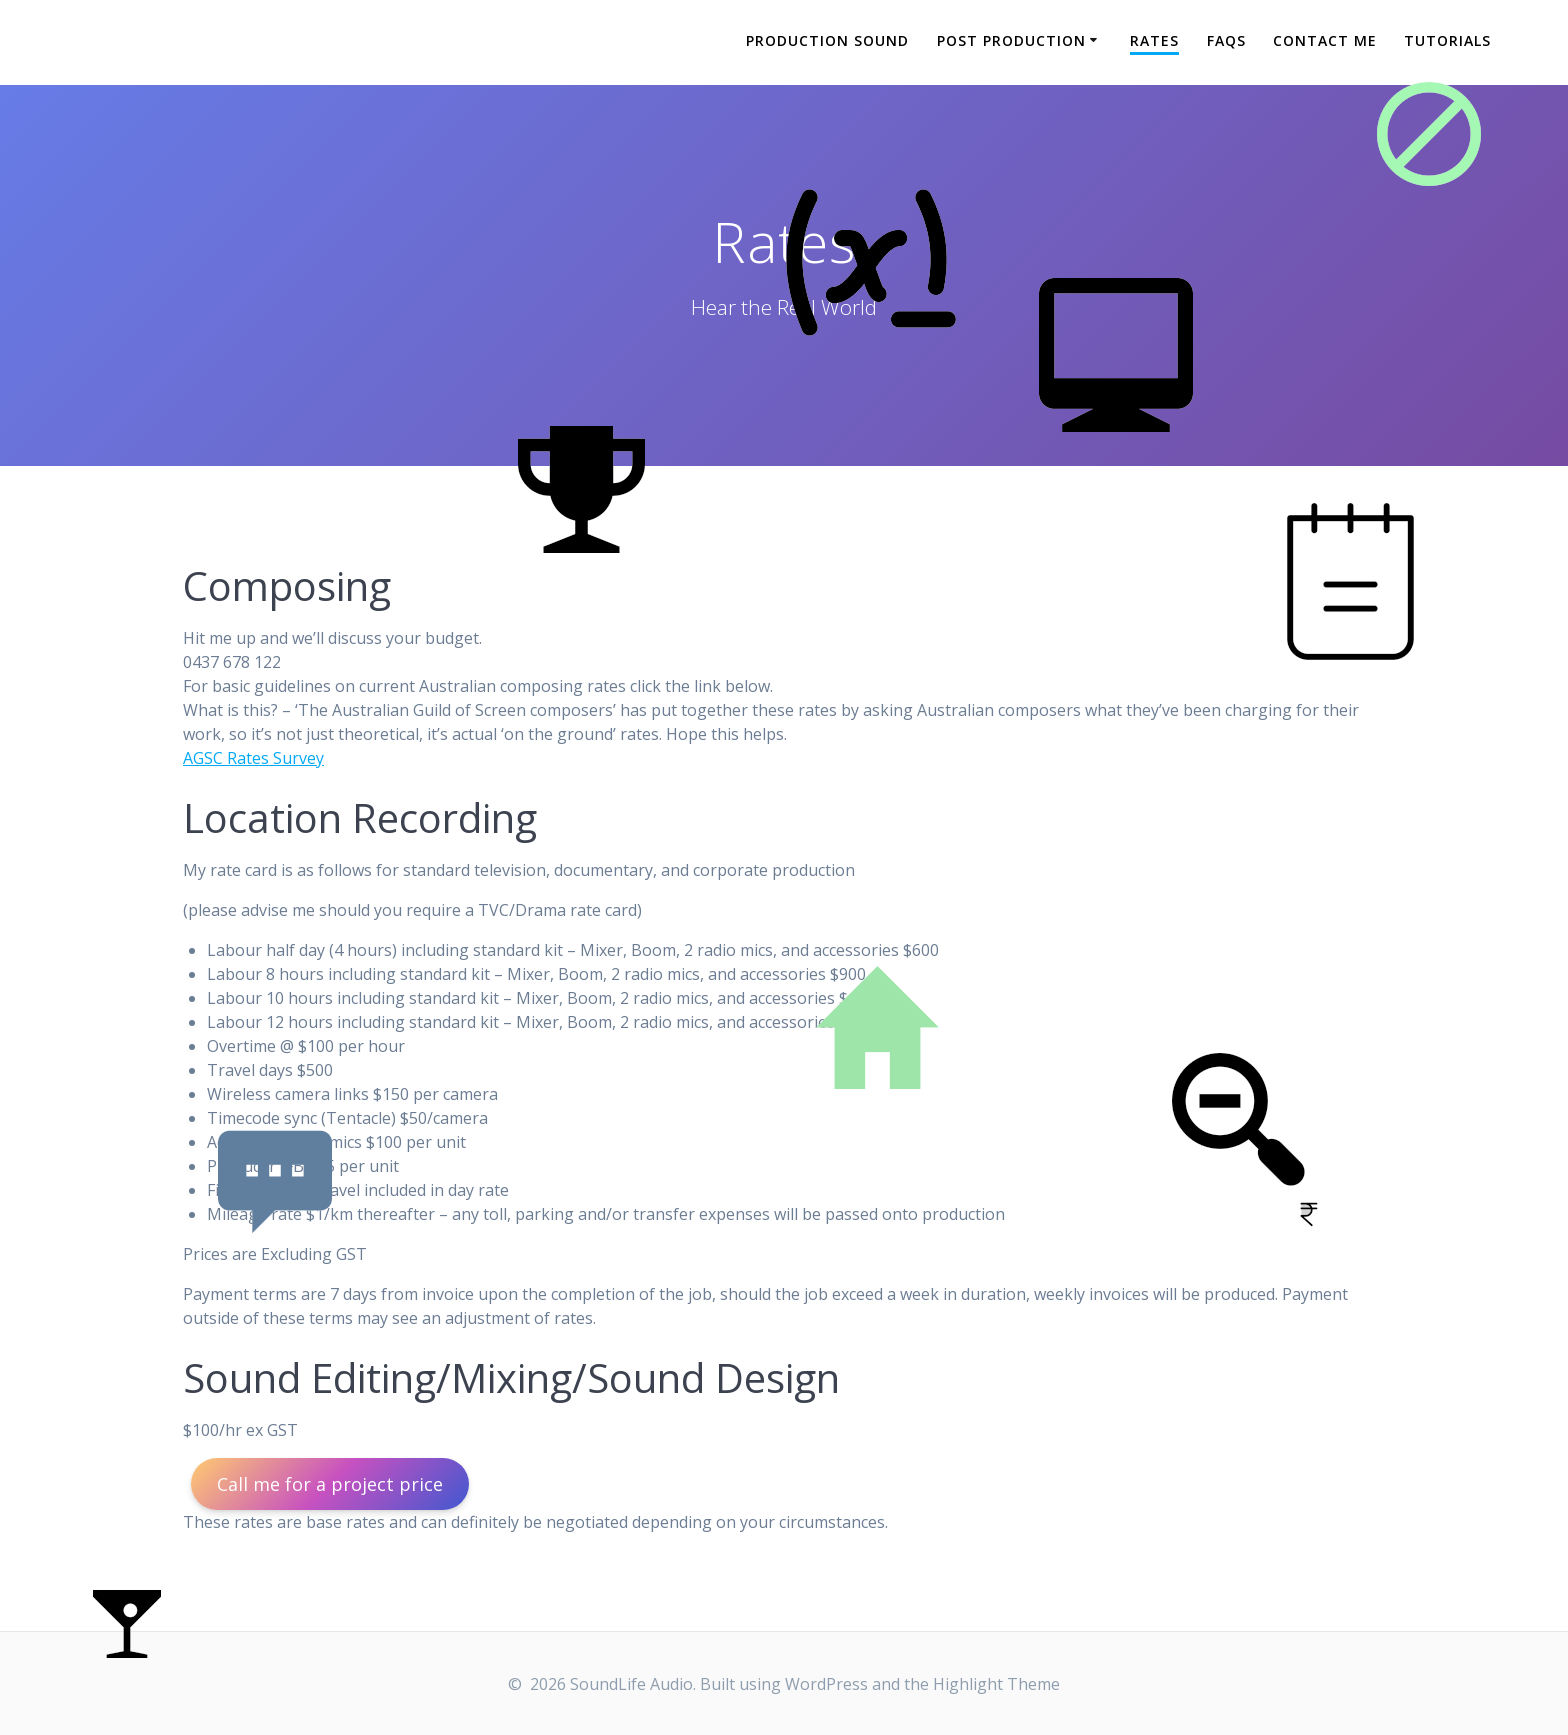 This screenshot has width=1568, height=1735. What do you see at coordinates (1240, 1121) in the screenshot?
I see `zoom out to see more content` at bounding box center [1240, 1121].